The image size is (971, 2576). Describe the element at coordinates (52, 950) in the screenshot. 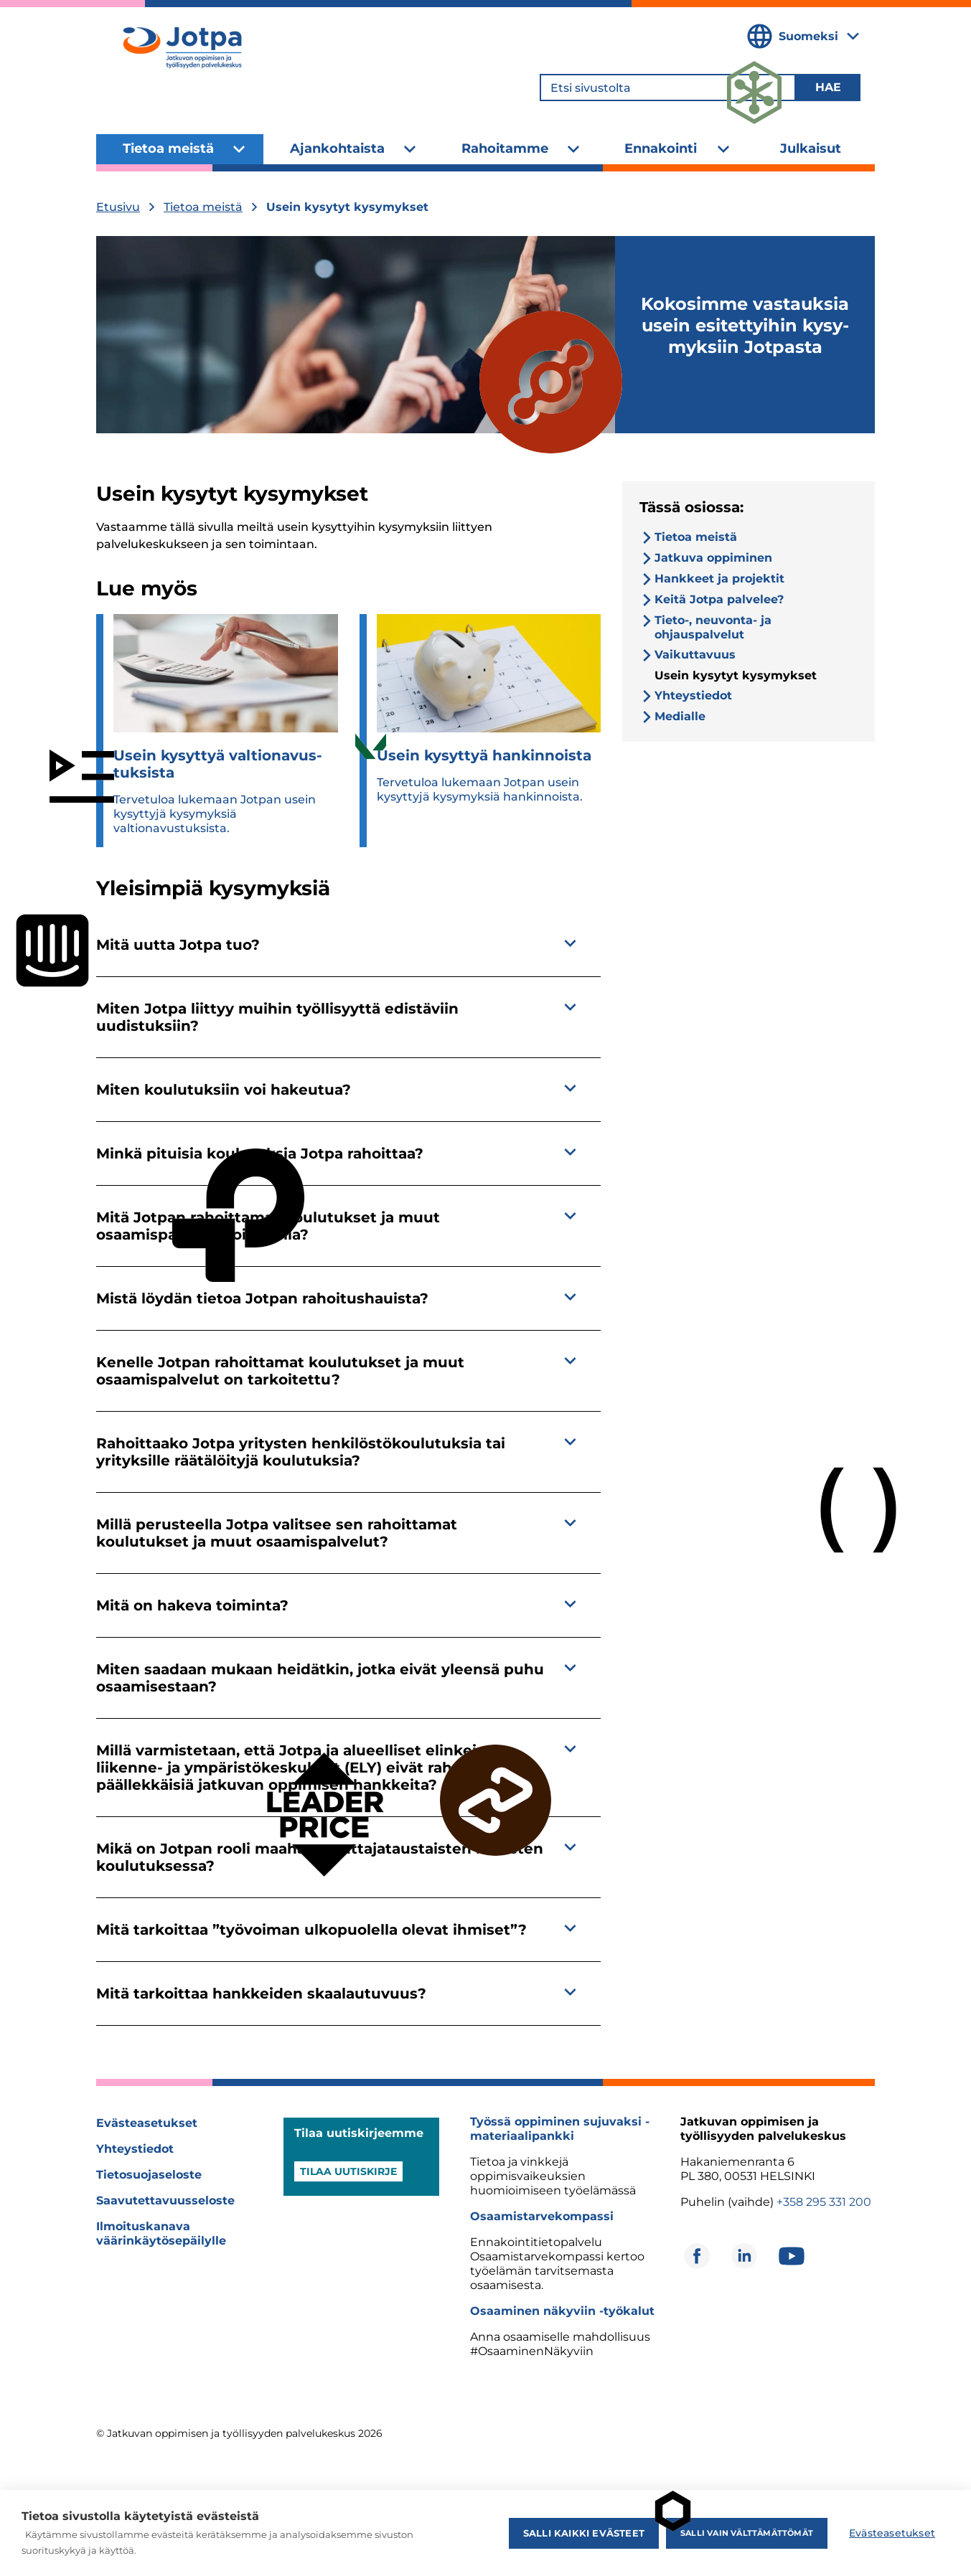

I see `open Intercom chat support` at that location.